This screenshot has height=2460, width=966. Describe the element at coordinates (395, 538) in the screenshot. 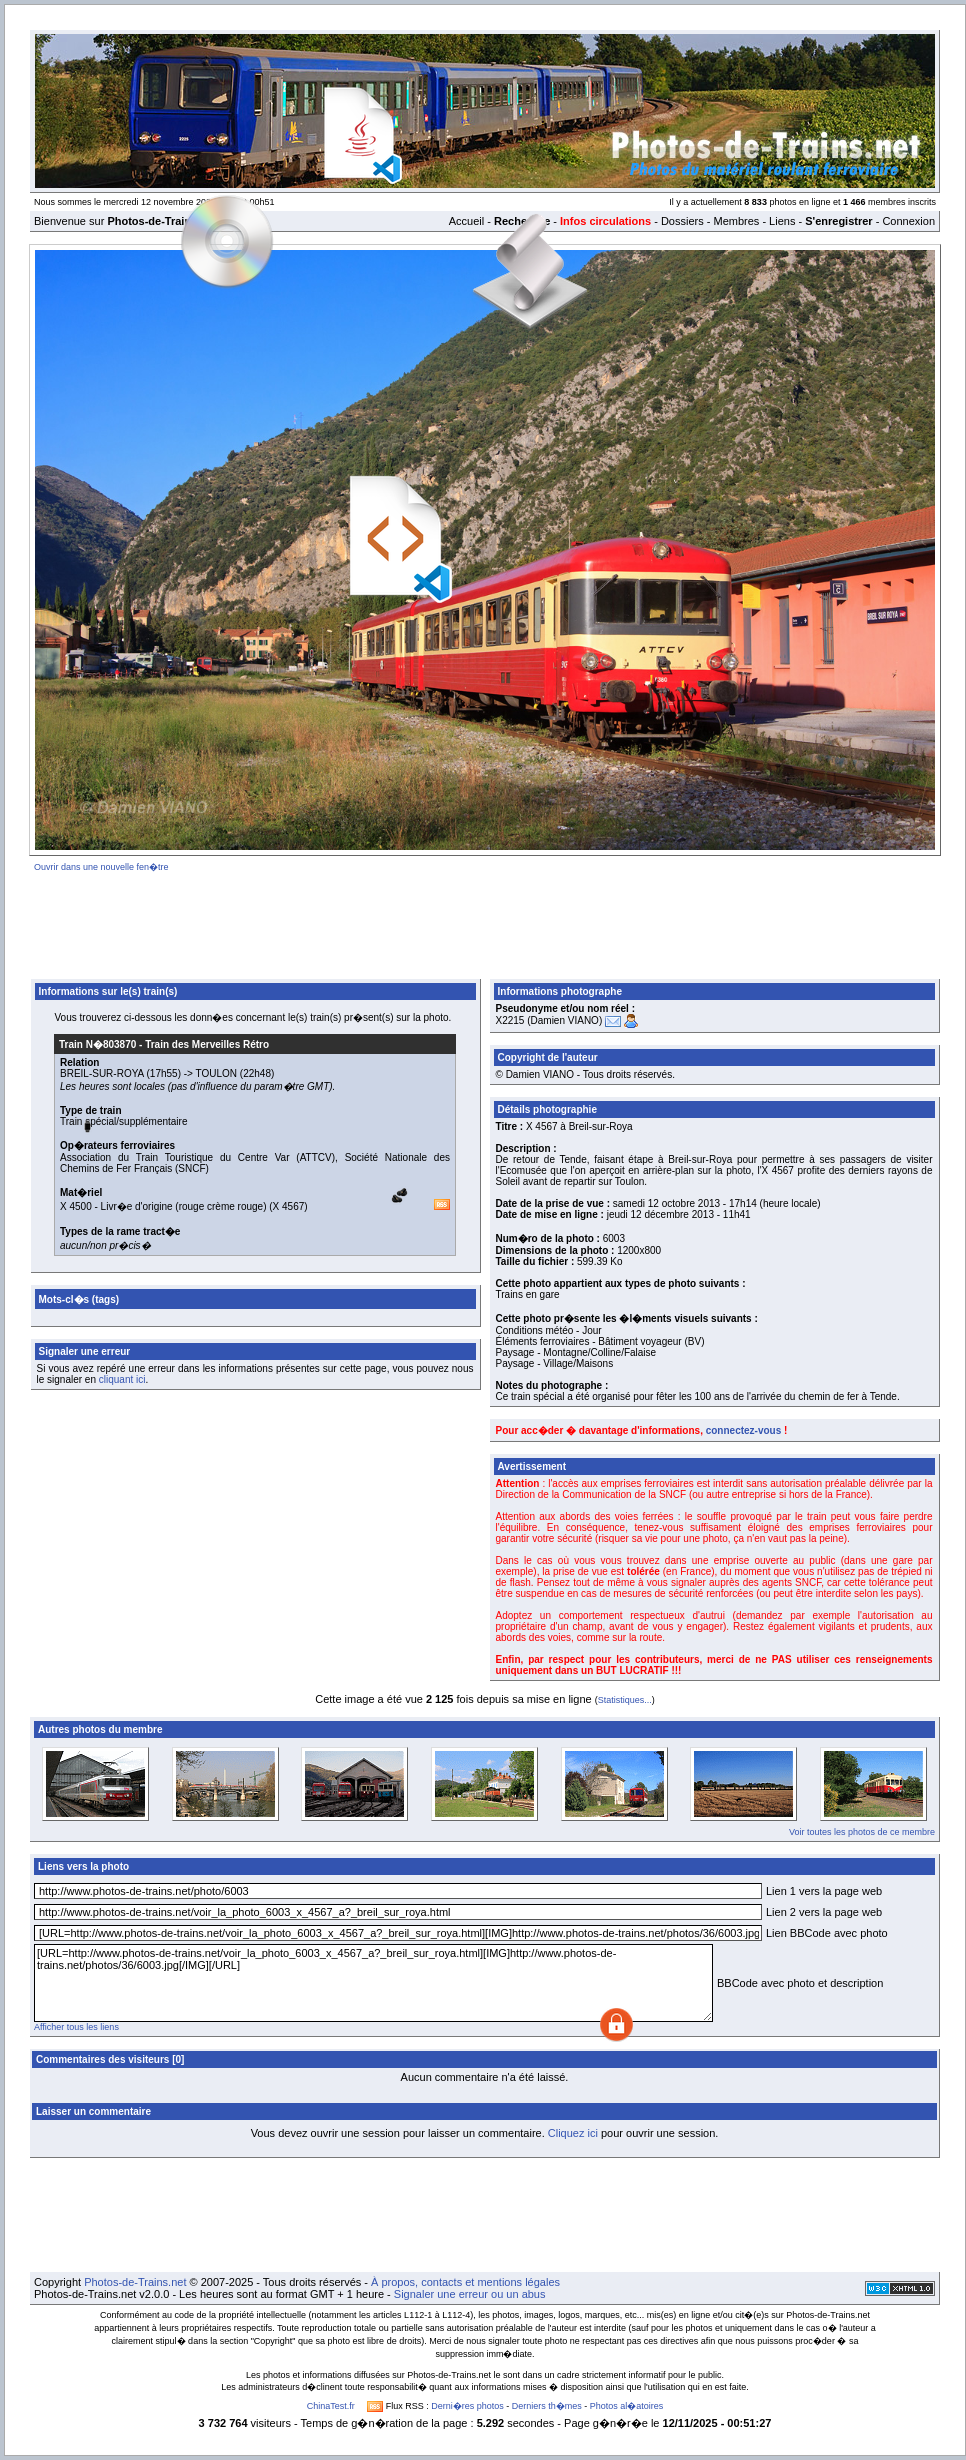

I see `open an HTML file in Visual Studio Code` at that location.